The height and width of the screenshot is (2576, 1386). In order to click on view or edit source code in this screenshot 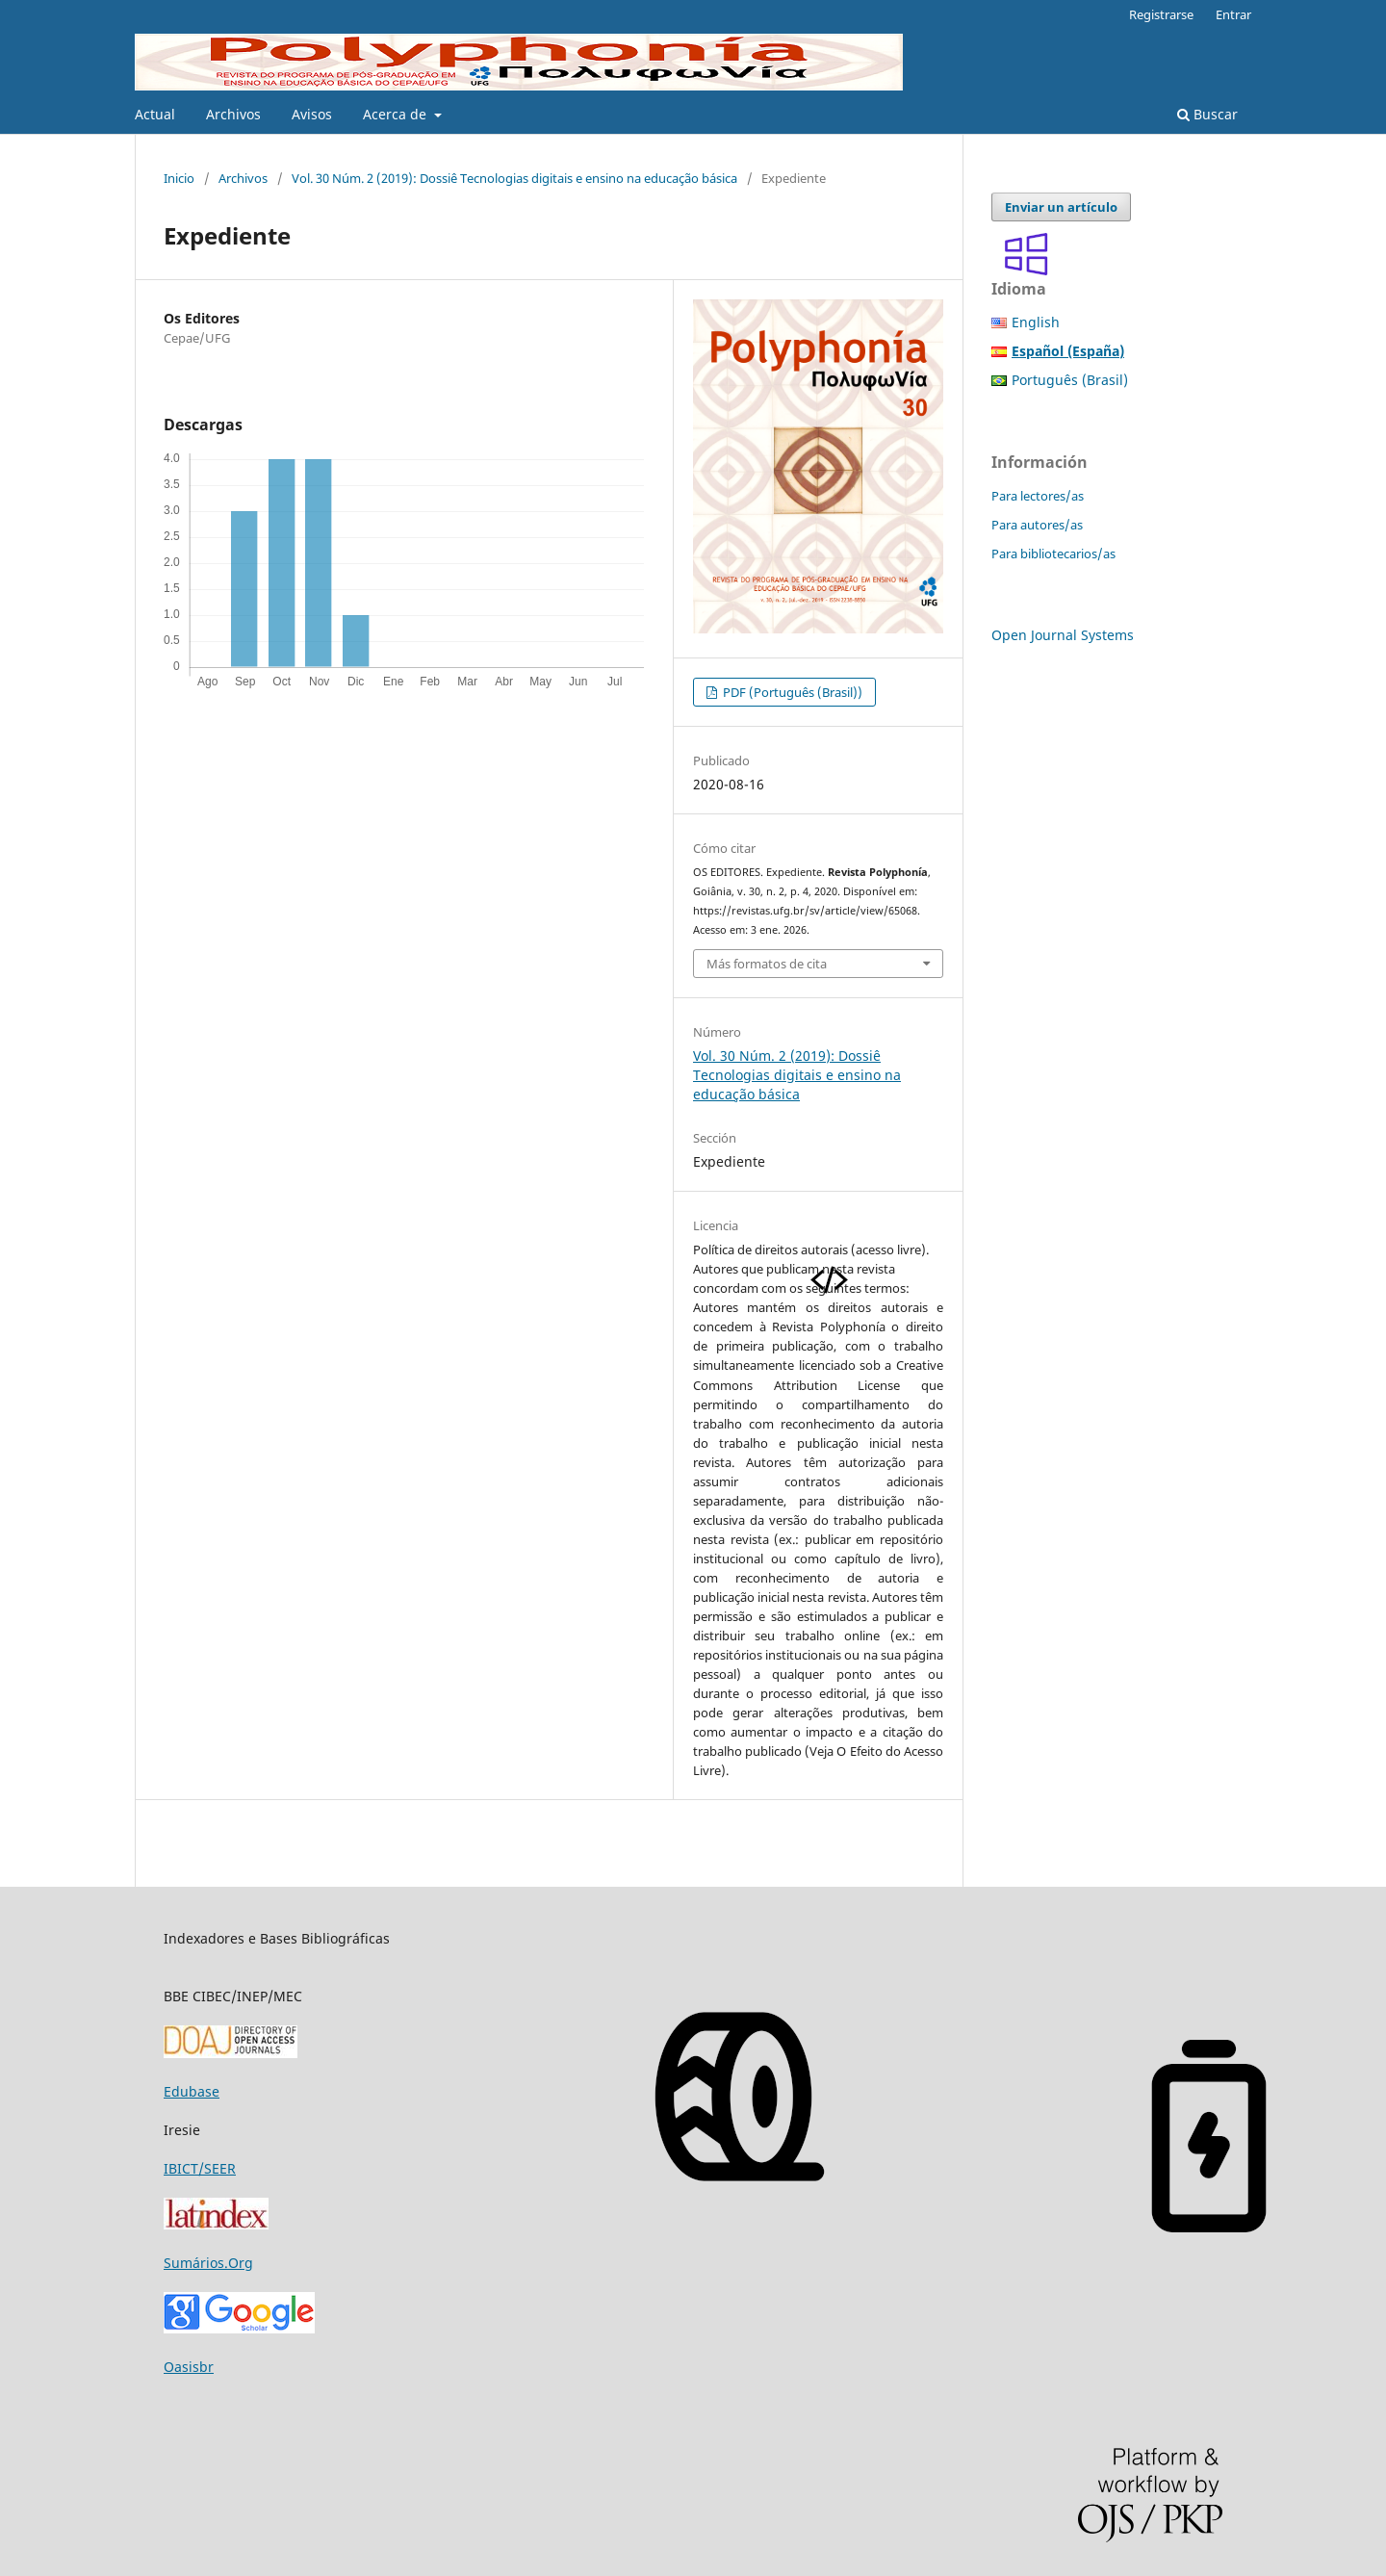, I will do `click(829, 1279)`.